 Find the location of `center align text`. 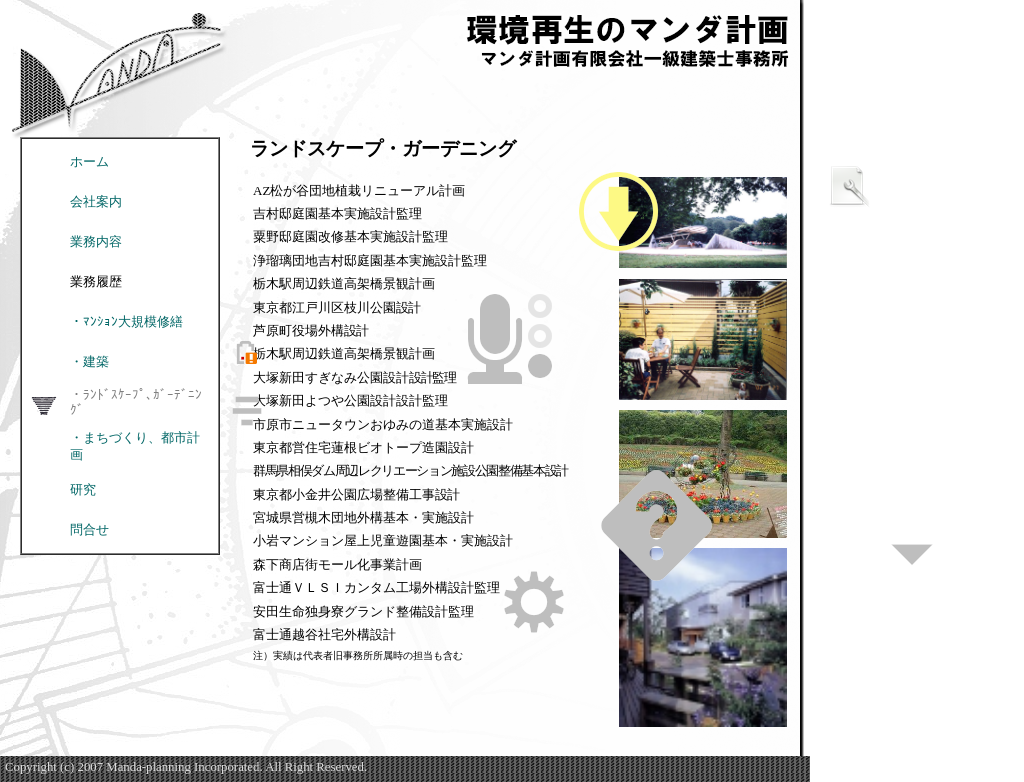

center align text is located at coordinates (247, 411).